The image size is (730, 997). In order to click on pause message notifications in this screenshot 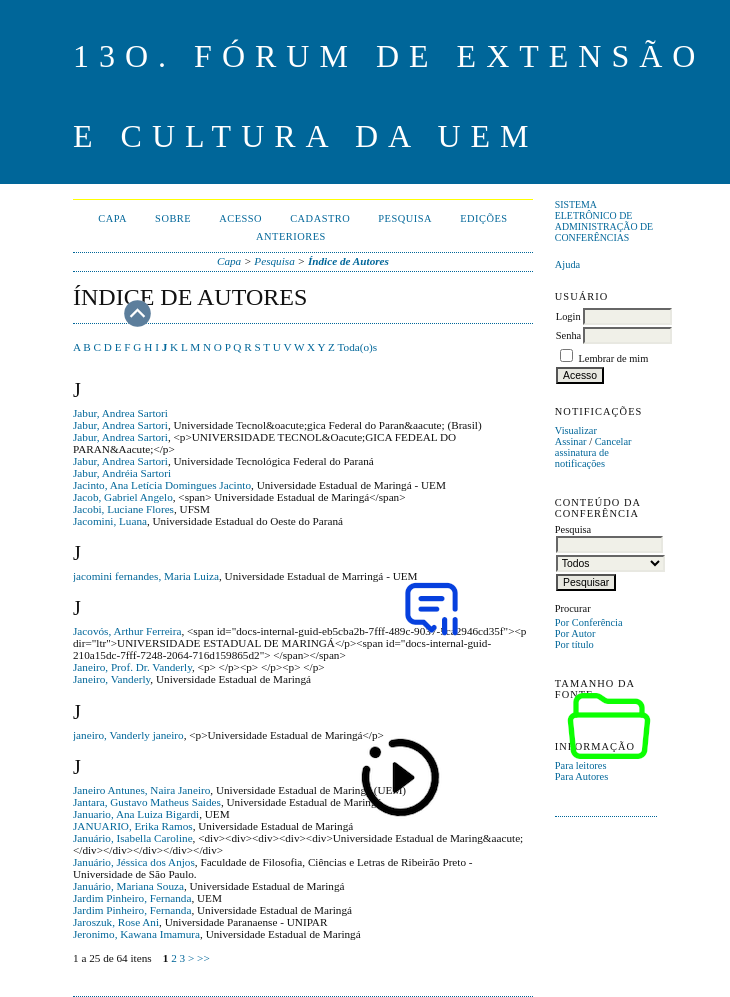, I will do `click(431, 606)`.